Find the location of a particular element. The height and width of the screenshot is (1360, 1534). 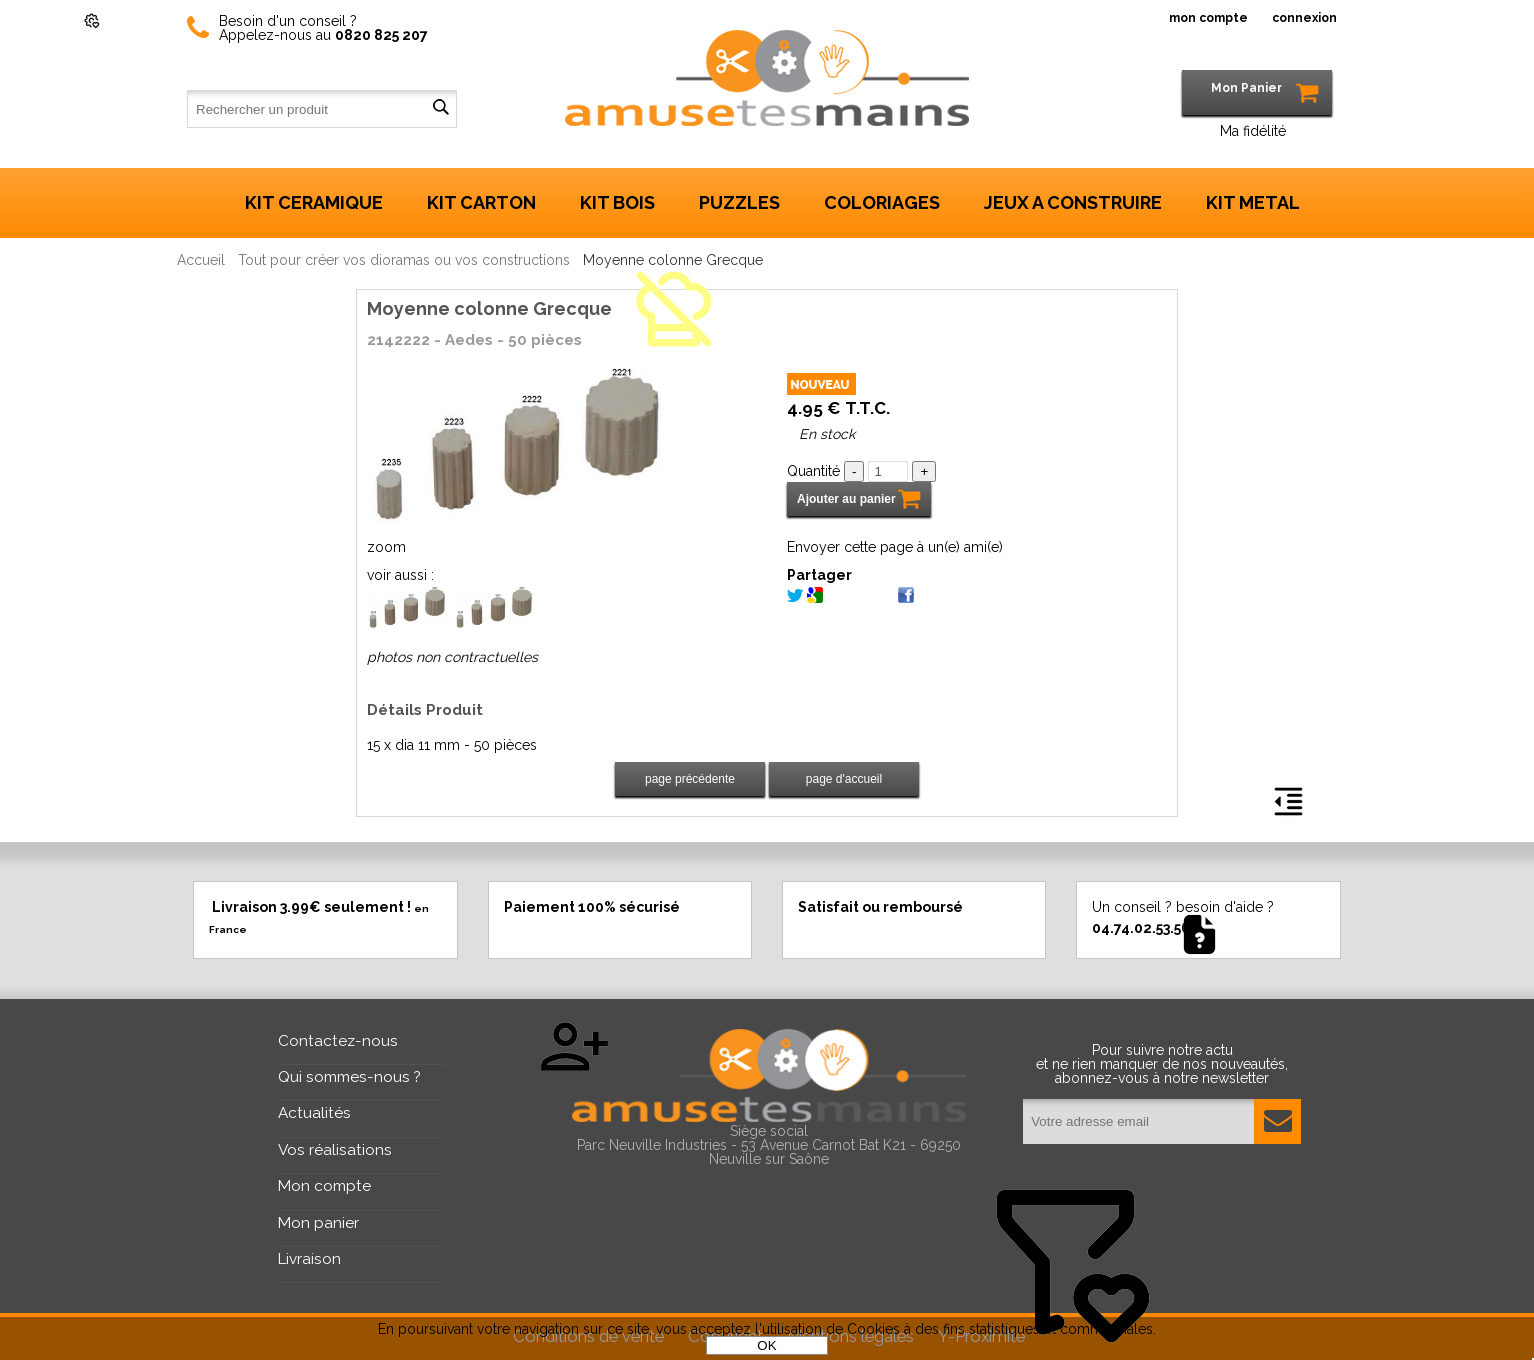

add a new contact is located at coordinates (574, 1046).